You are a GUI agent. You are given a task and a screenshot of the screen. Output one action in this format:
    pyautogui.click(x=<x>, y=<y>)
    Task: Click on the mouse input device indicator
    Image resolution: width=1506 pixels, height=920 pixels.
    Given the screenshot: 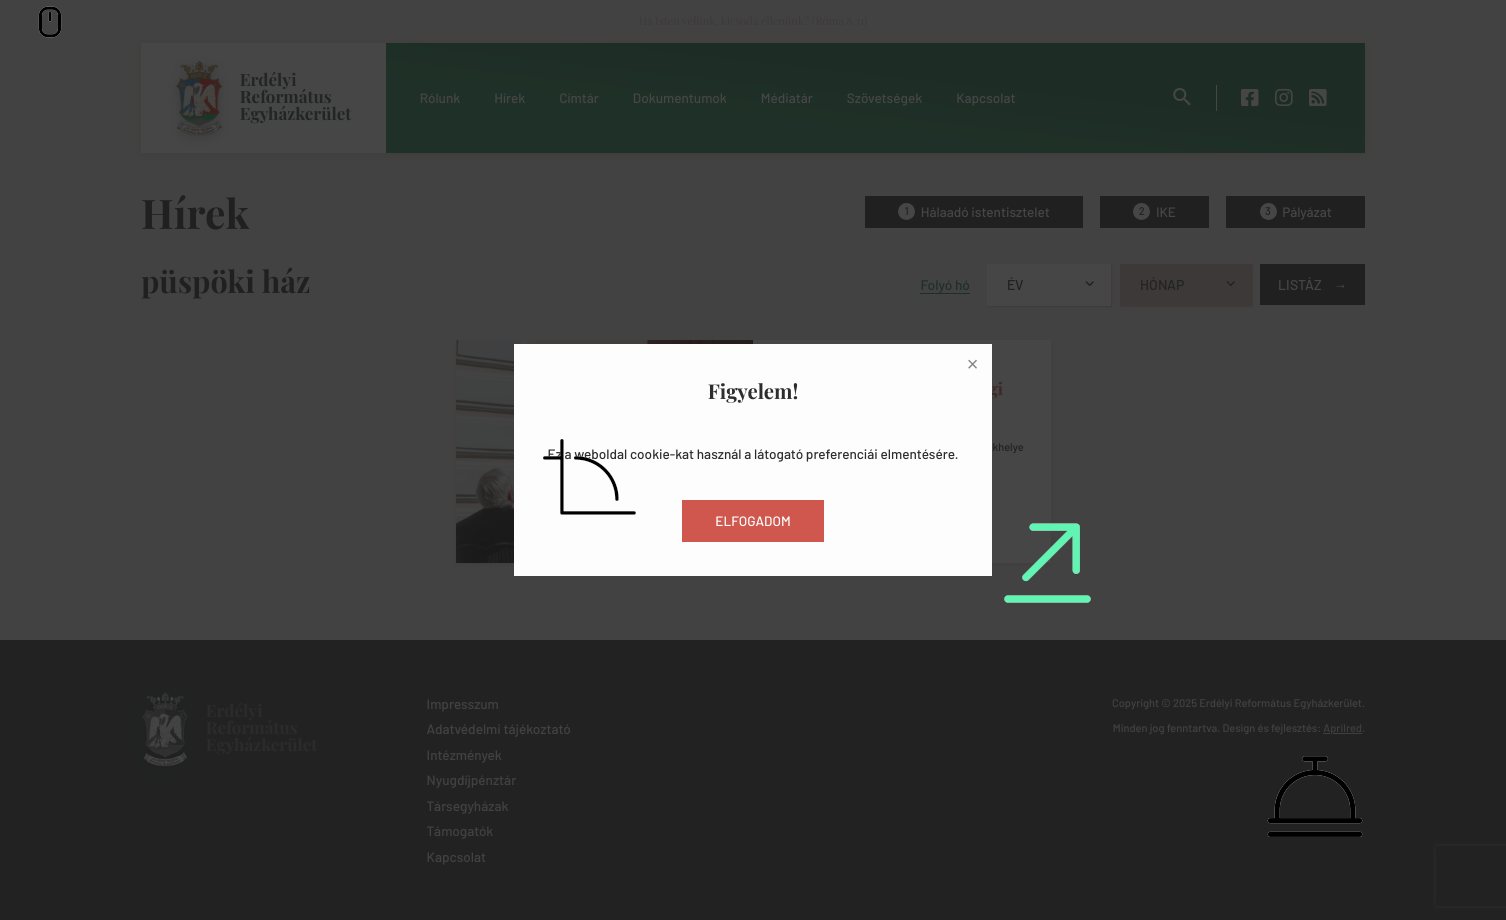 What is the action you would take?
    pyautogui.click(x=50, y=22)
    